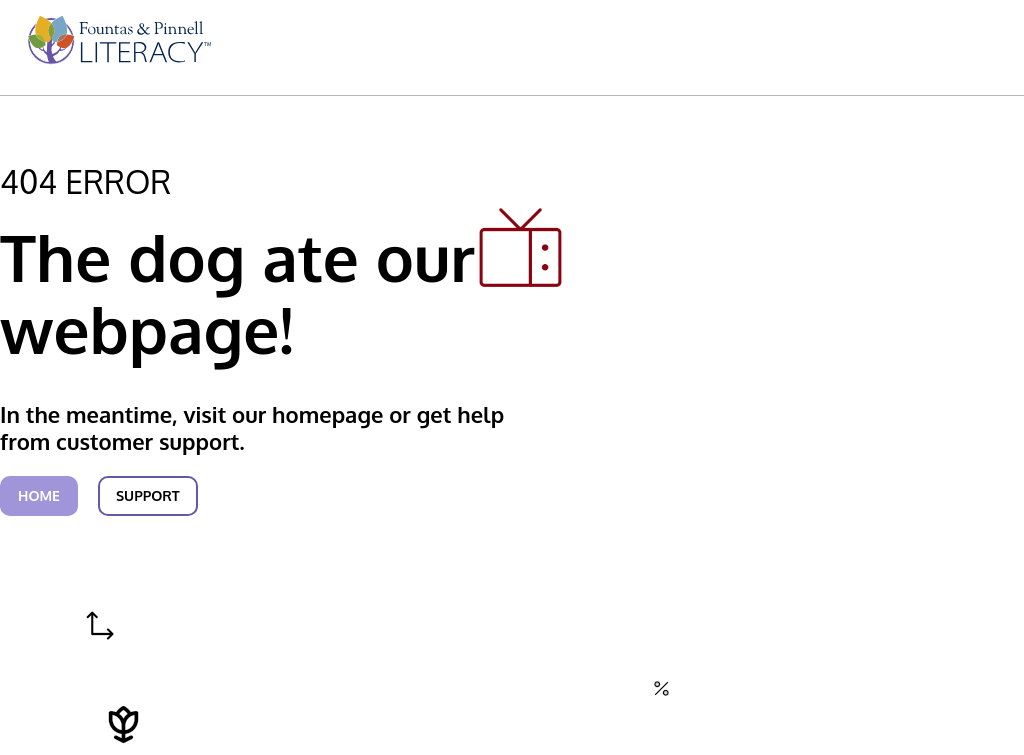 The height and width of the screenshot is (755, 1024). What do you see at coordinates (99, 625) in the screenshot?
I see `adjust vector path or anchor points` at bounding box center [99, 625].